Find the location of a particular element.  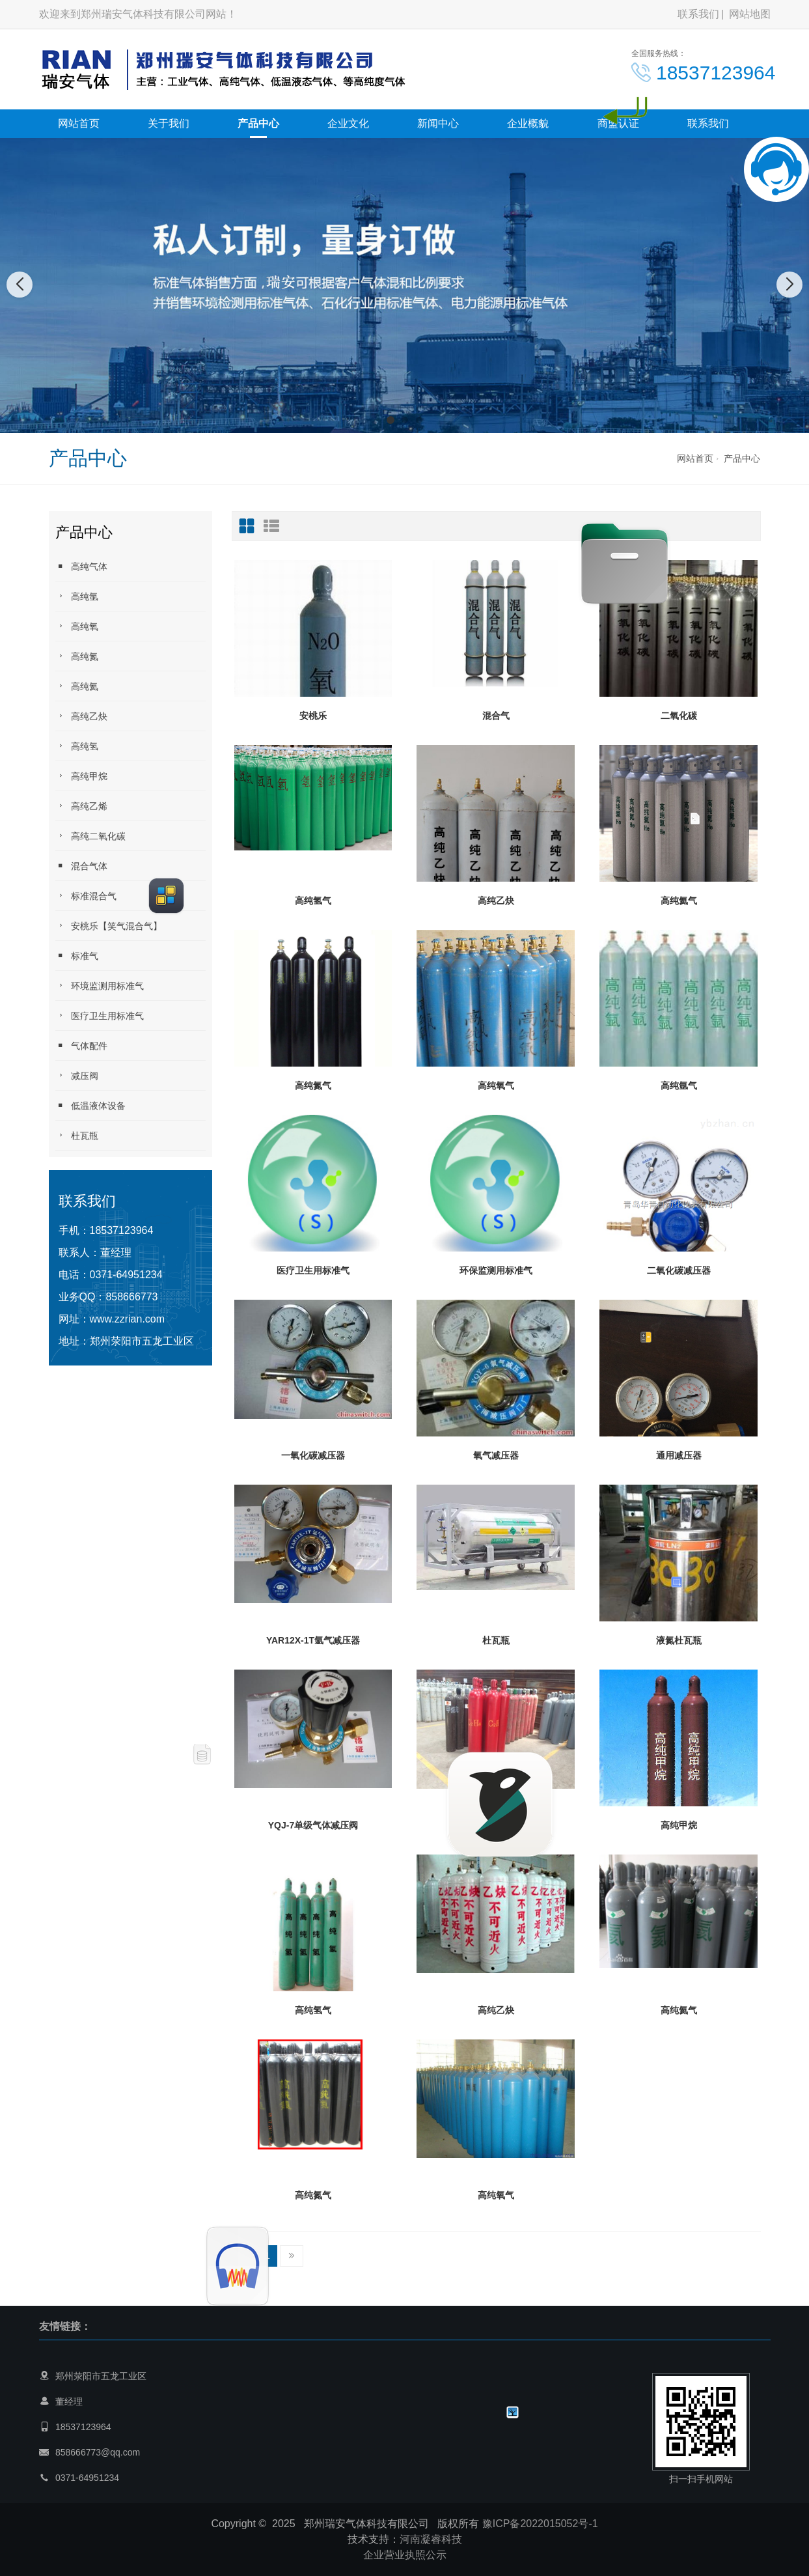

take a screenshot is located at coordinates (676, 1582).